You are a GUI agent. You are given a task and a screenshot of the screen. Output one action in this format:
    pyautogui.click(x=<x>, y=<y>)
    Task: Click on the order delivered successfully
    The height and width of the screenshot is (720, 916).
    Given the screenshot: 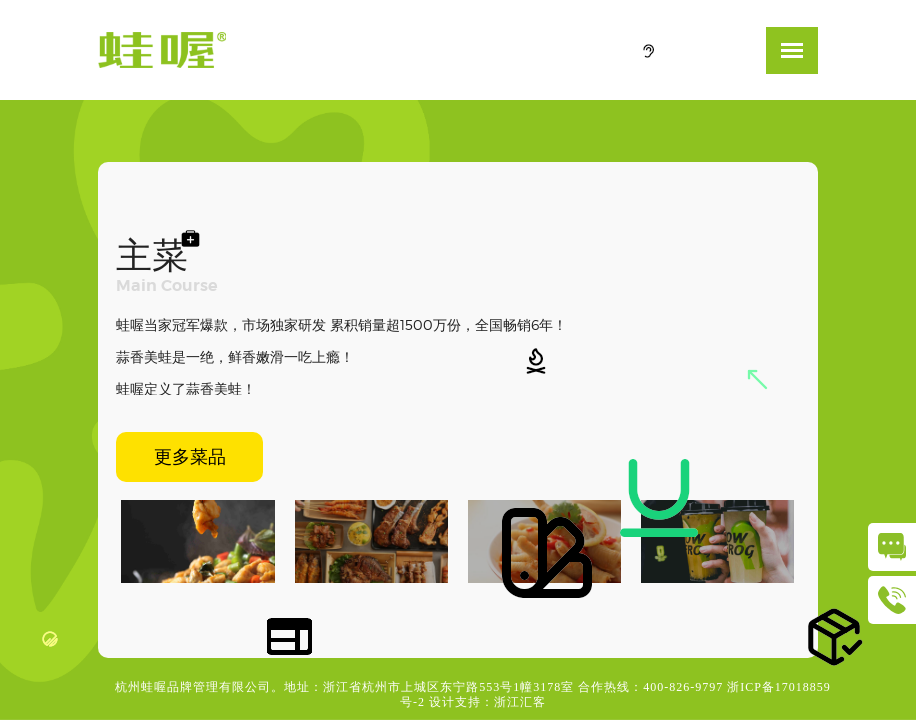 What is the action you would take?
    pyautogui.click(x=834, y=637)
    